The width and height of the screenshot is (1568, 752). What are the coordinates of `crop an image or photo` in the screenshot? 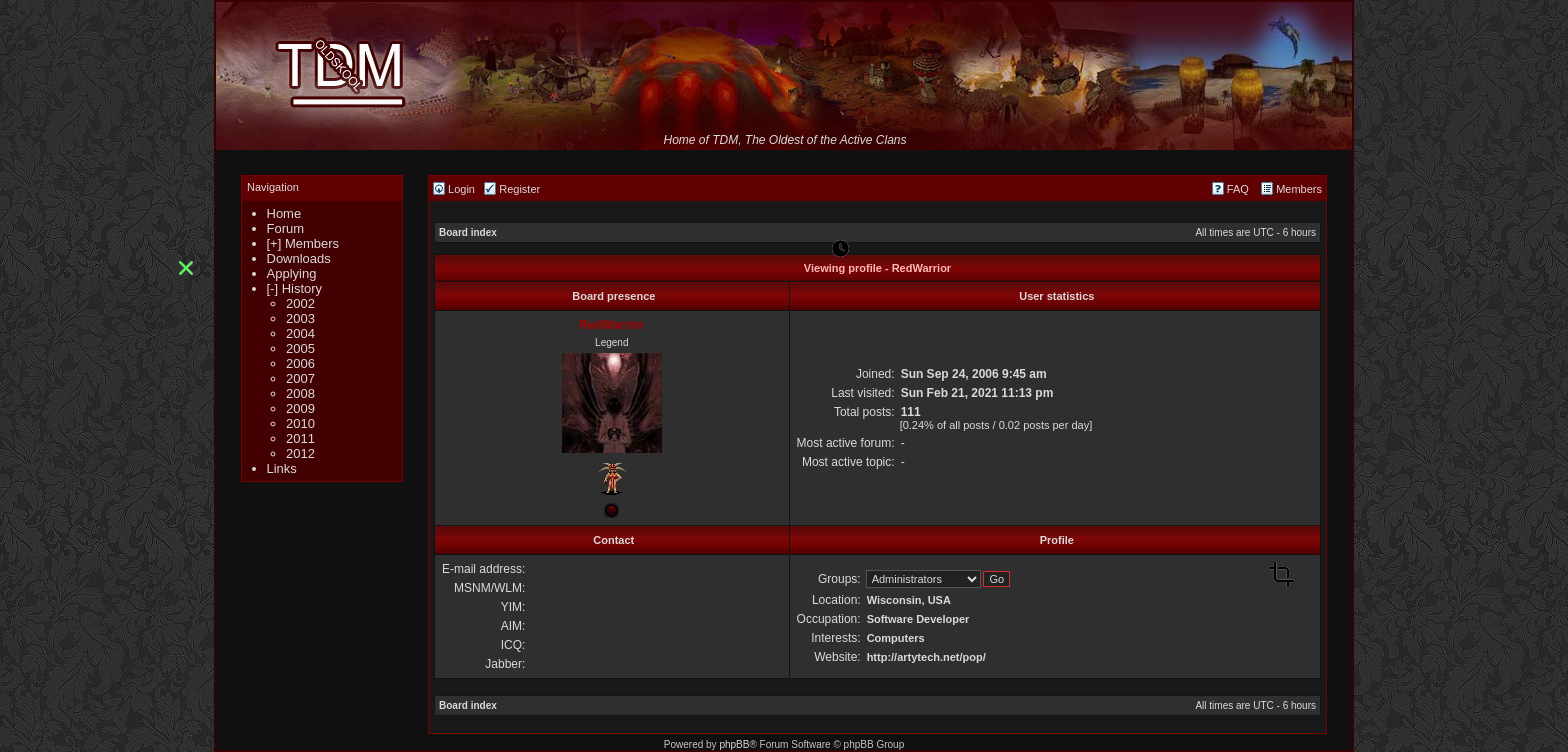 It's located at (1281, 574).